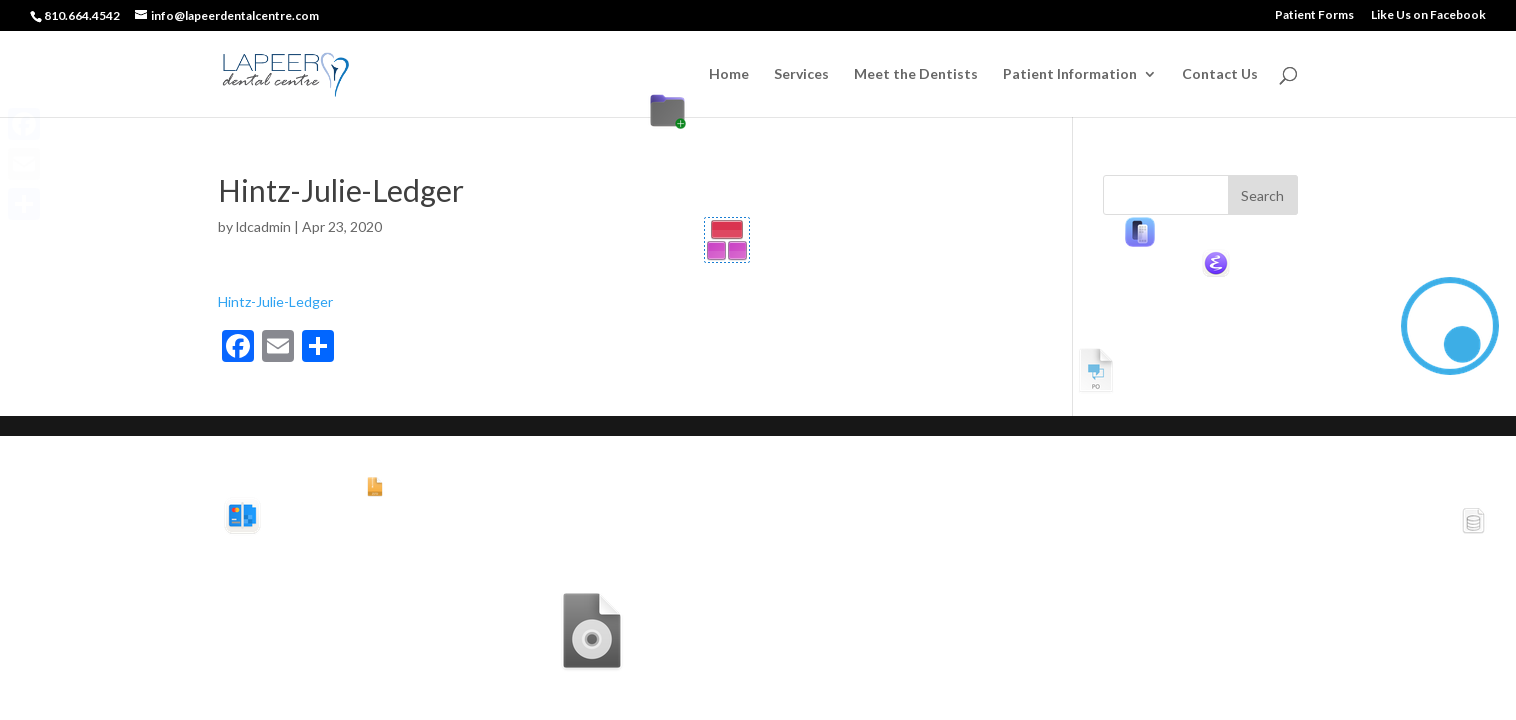  I want to click on a PO translation file, so click(1096, 371).